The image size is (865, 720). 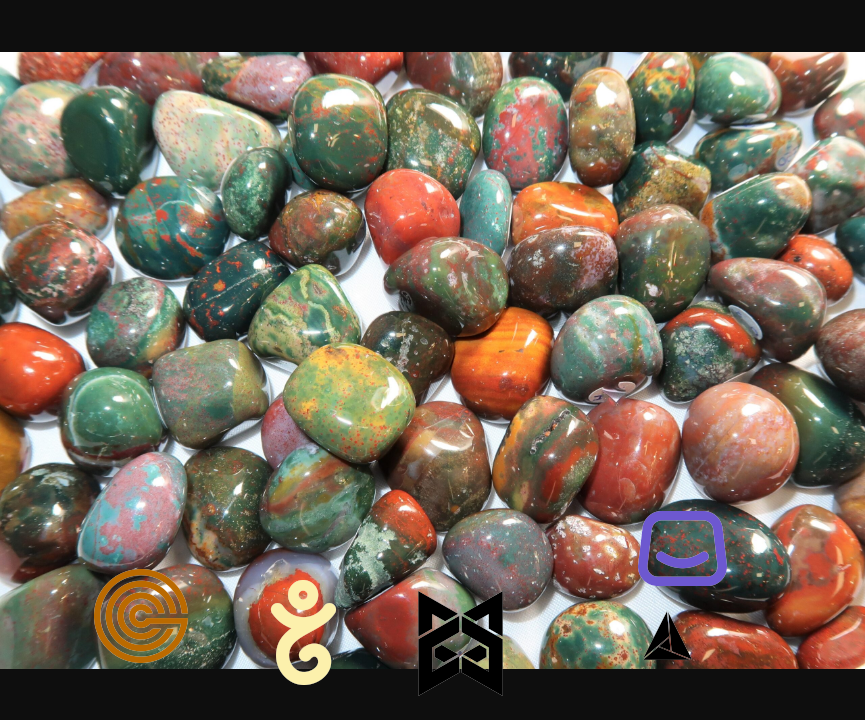 What do you see at coordinates (303, 632) in the screenshot?
I see `link to Gandi domain registrar services` at bounding box center [303, 632].